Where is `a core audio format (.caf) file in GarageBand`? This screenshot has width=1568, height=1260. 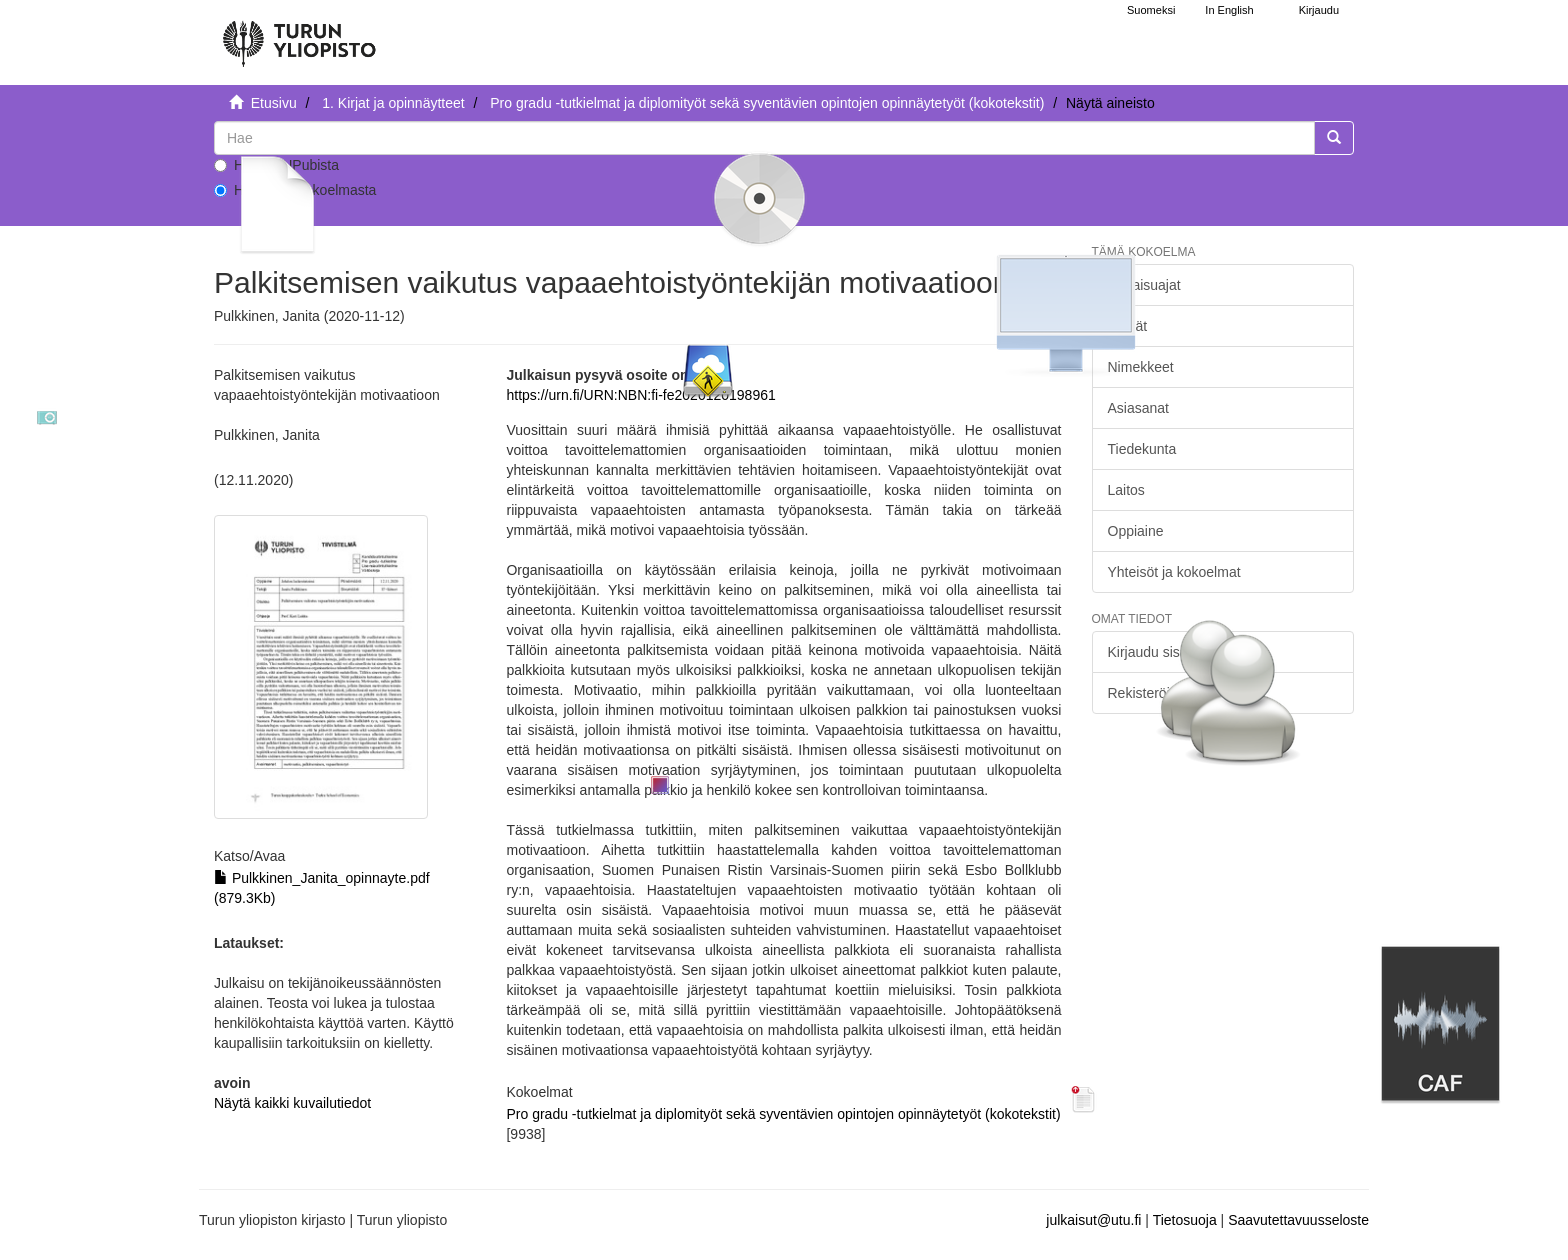
a core audio format (.caf) file in GarageBand is located at coordinates (1440, 1027).